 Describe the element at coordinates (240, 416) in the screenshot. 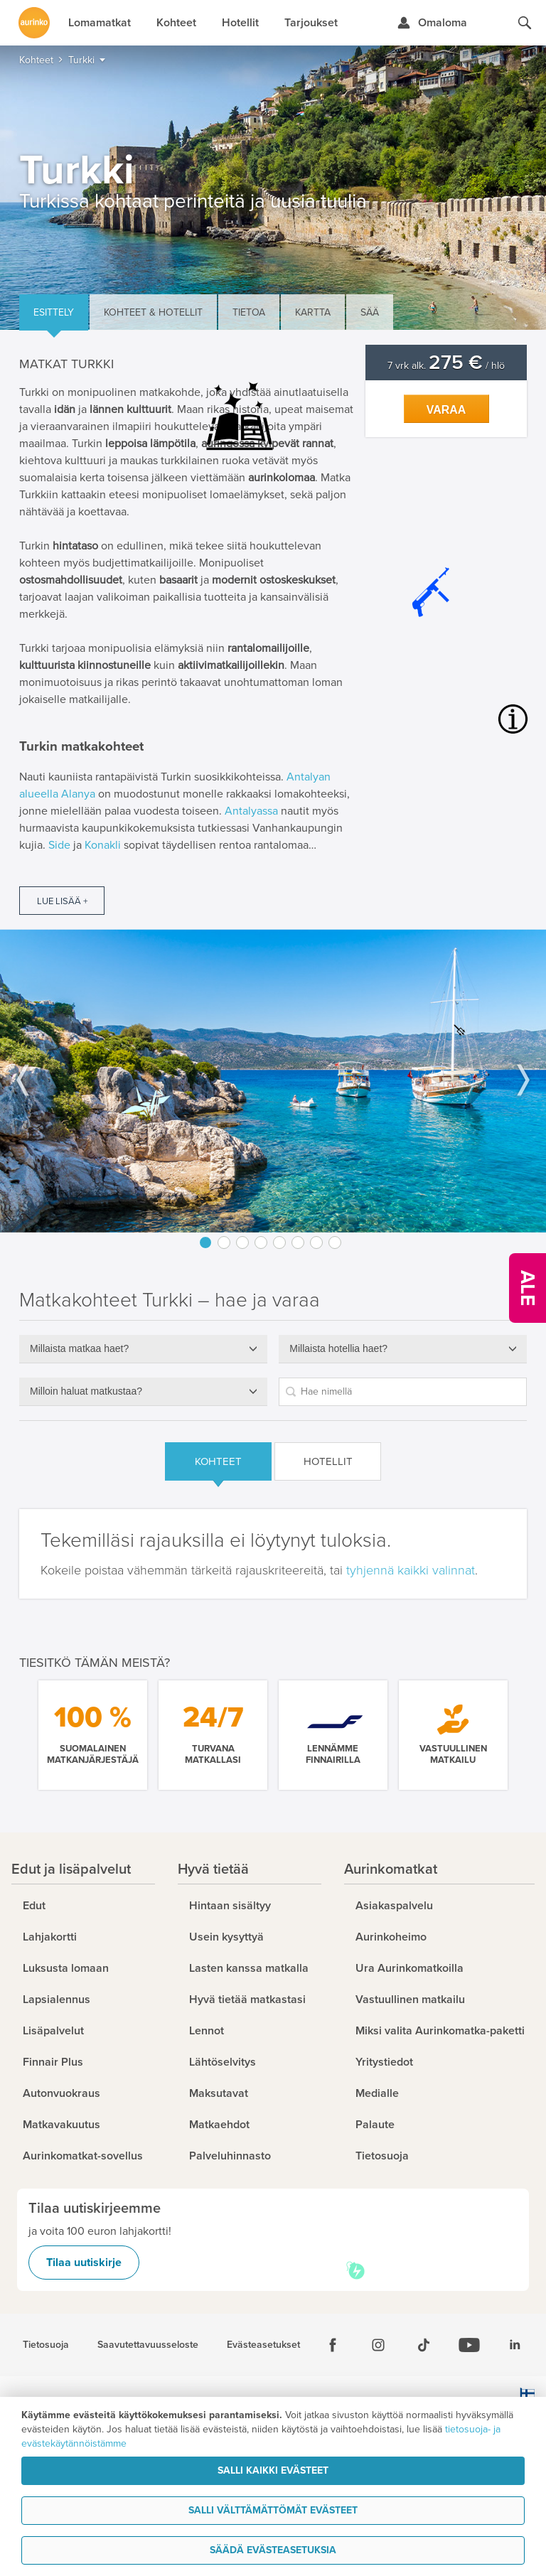

I see `open your spell book or magic abilities` at that location.